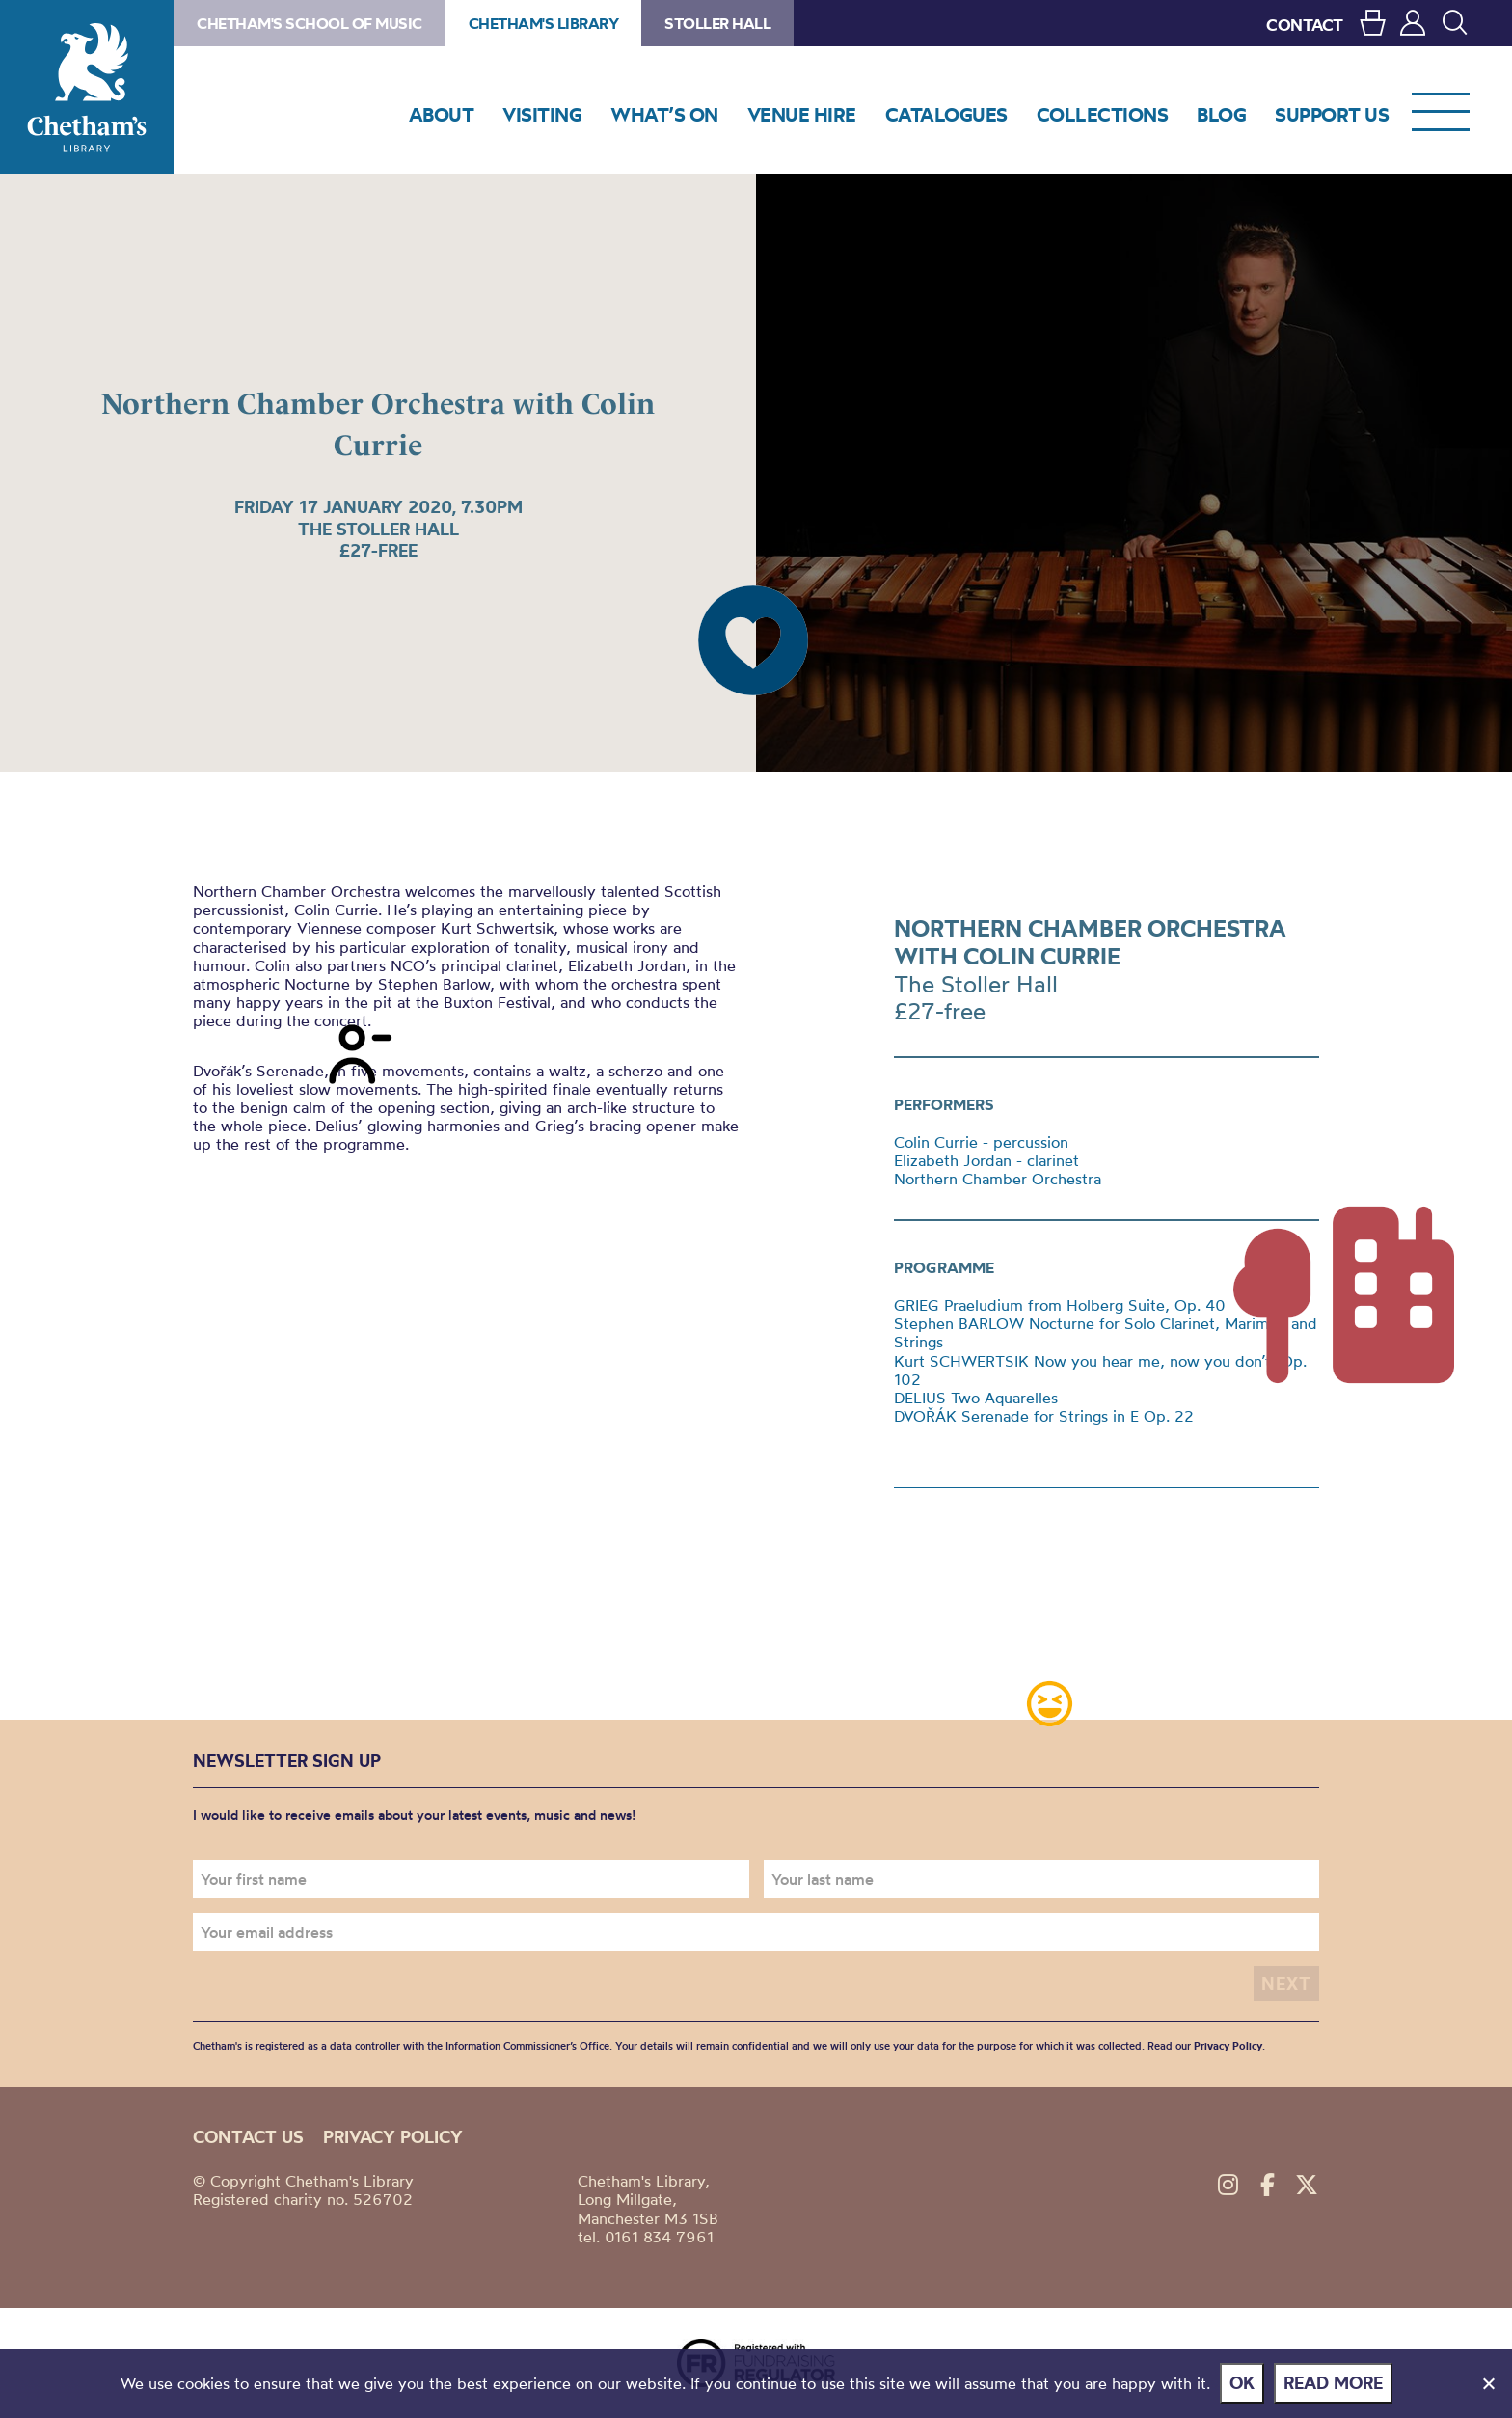 Image resolution: width=1512 pixels, height=2418 pixels. Describe the element at coordinates (1049, 1703) in the screenshot. I see `react with a laughing emoji` at that location.